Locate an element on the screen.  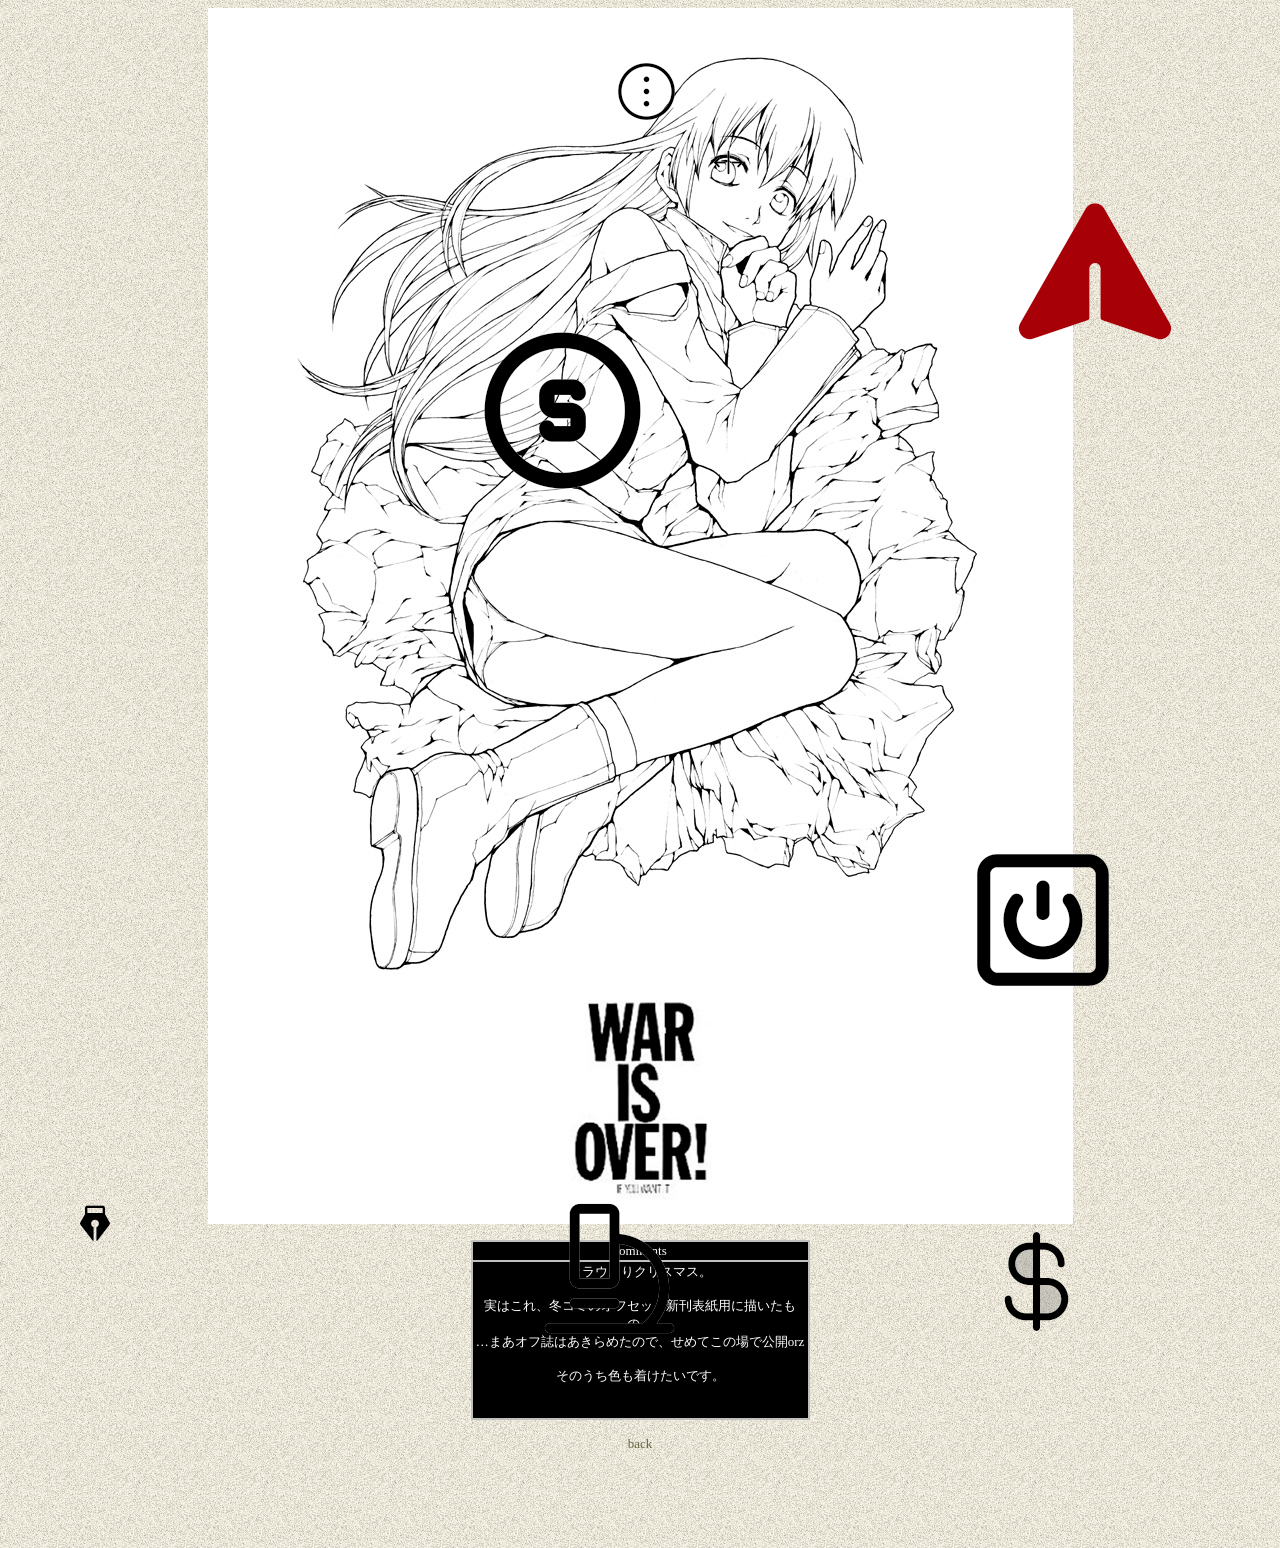
view pricing or payment options is located at coordinates (1036, 1281).